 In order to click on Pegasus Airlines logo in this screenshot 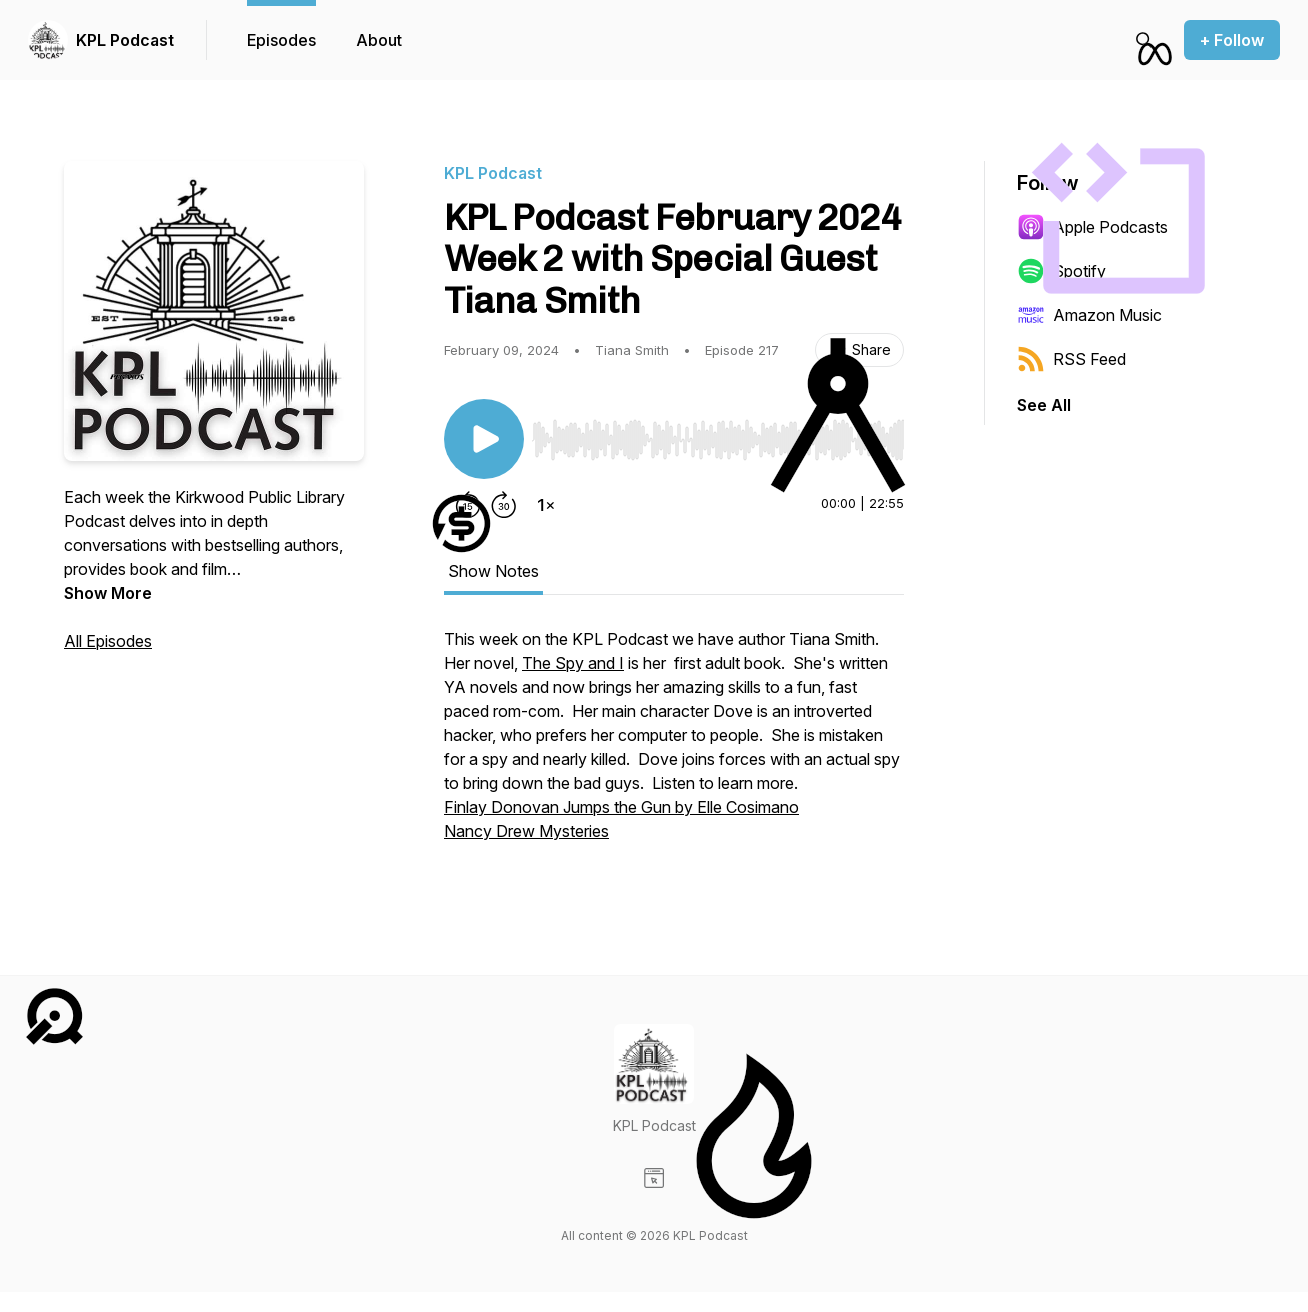, I will do `click(127, 377)`.